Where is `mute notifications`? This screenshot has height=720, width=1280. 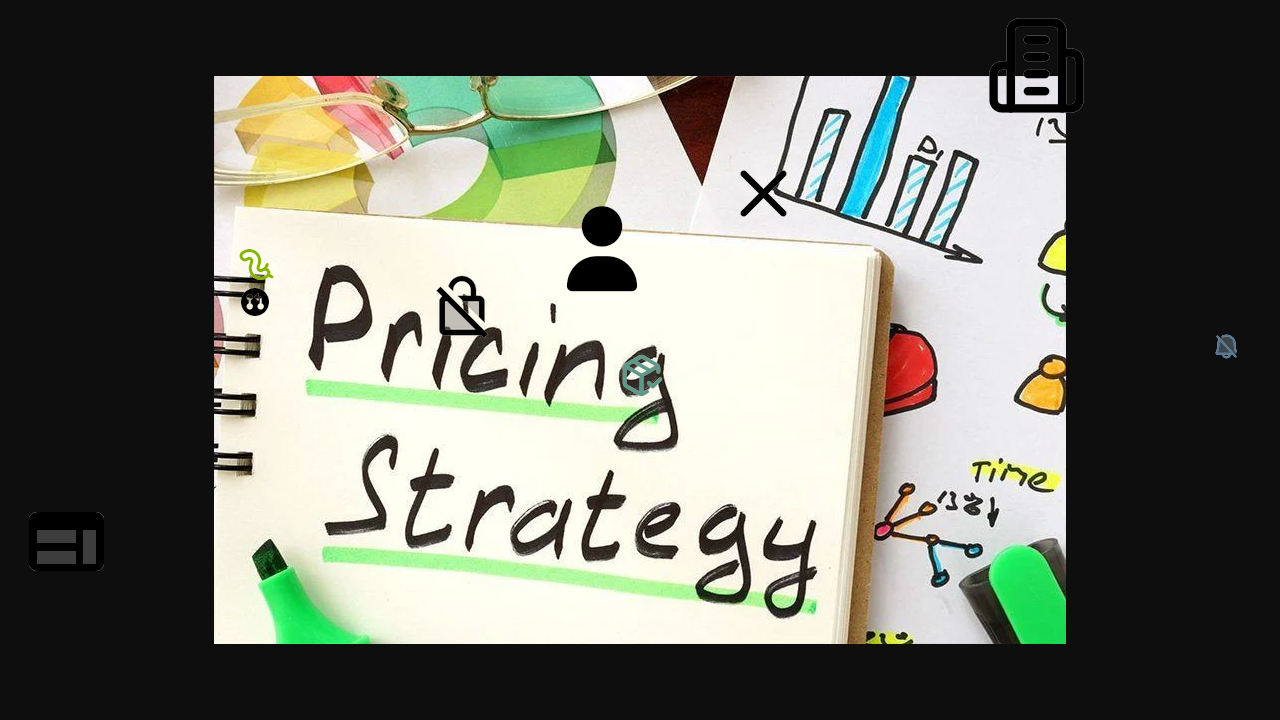
mute notifications is located at coordinates (1226, 346).